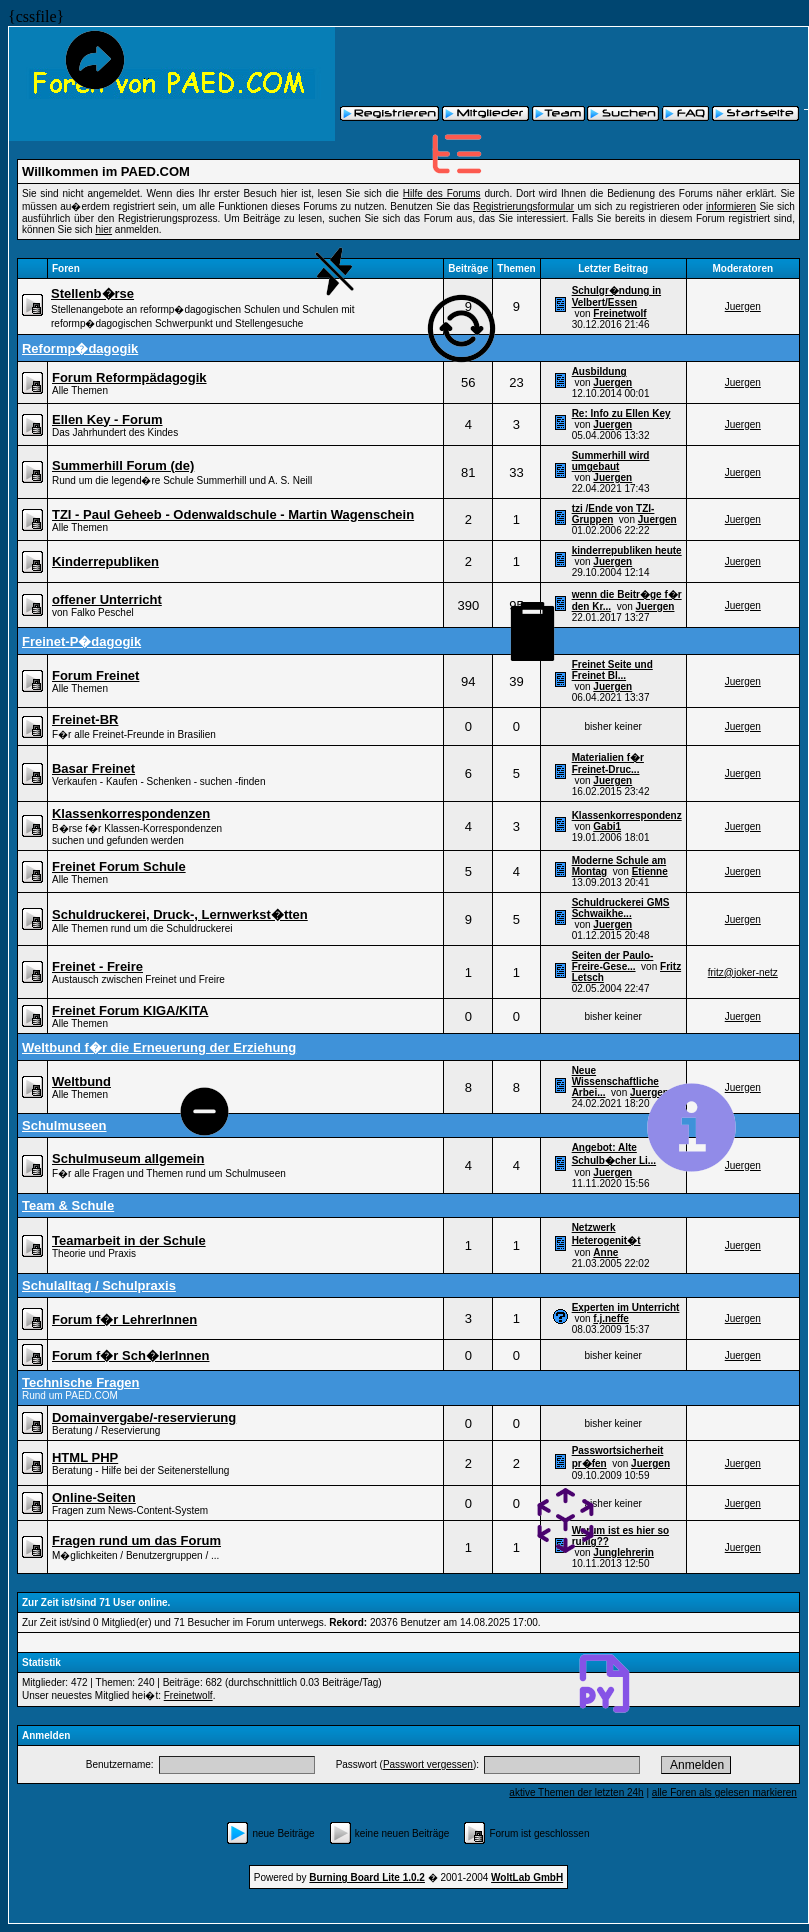 The image size is (809, 1932). What do you see at coordinates (334, 271) in the screenshot?
I see `disable camera flash` at bounding box center [334, 271].